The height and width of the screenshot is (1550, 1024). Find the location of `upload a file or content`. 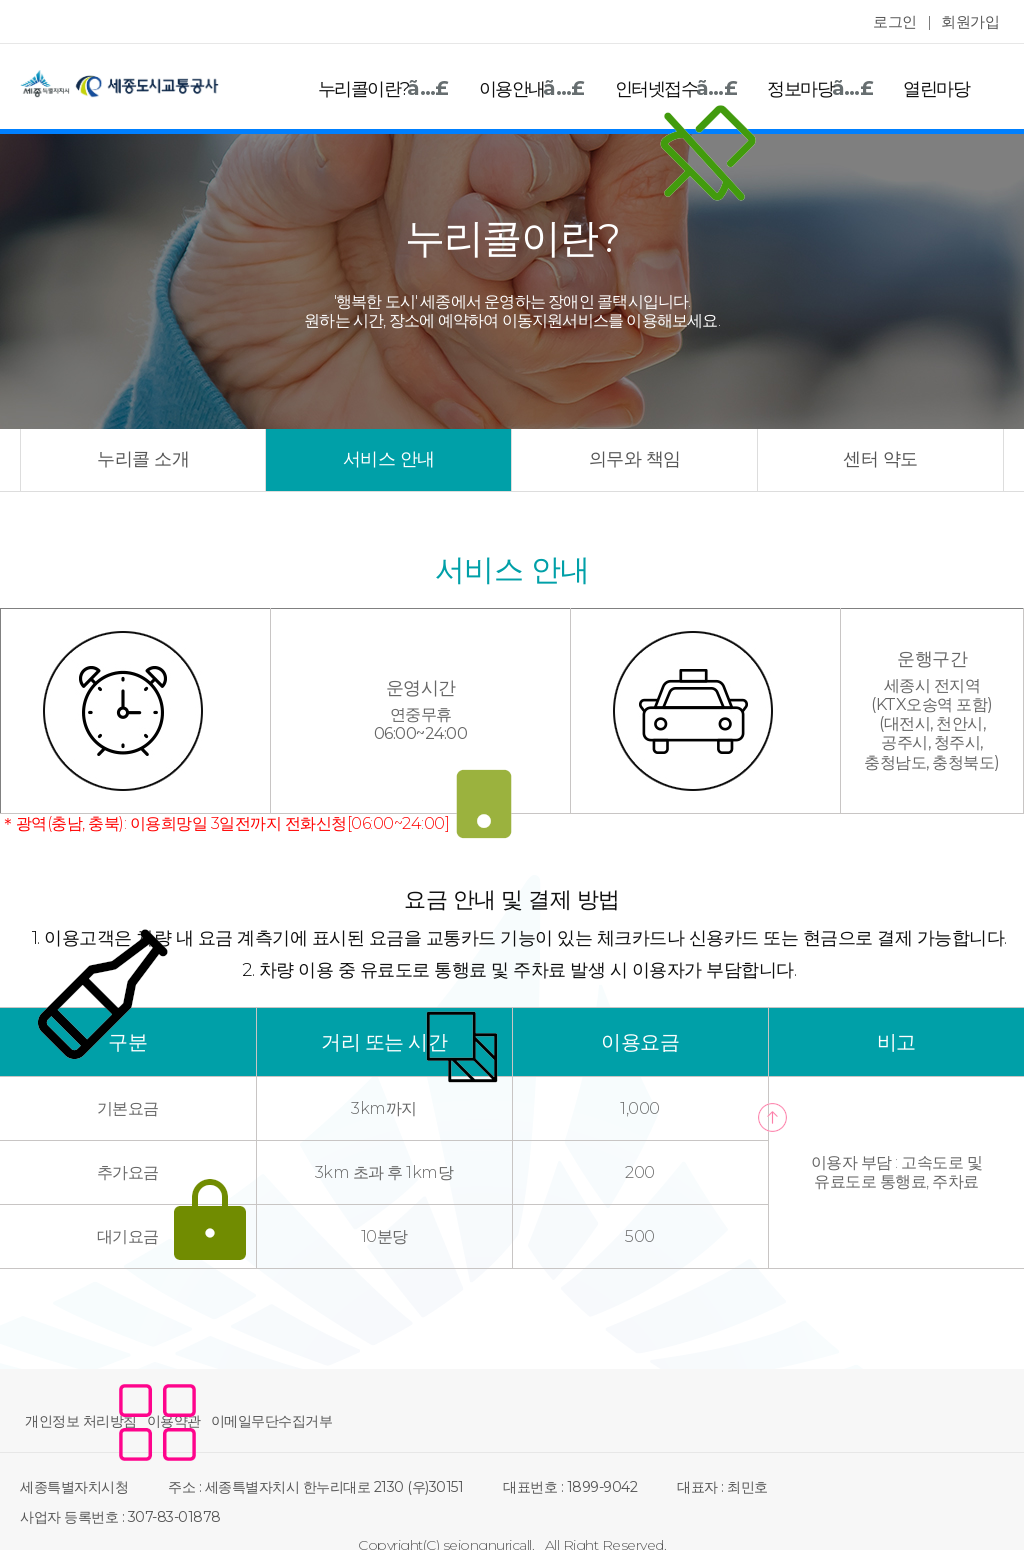

upload a file or content is located at coordinates (772, 1117).